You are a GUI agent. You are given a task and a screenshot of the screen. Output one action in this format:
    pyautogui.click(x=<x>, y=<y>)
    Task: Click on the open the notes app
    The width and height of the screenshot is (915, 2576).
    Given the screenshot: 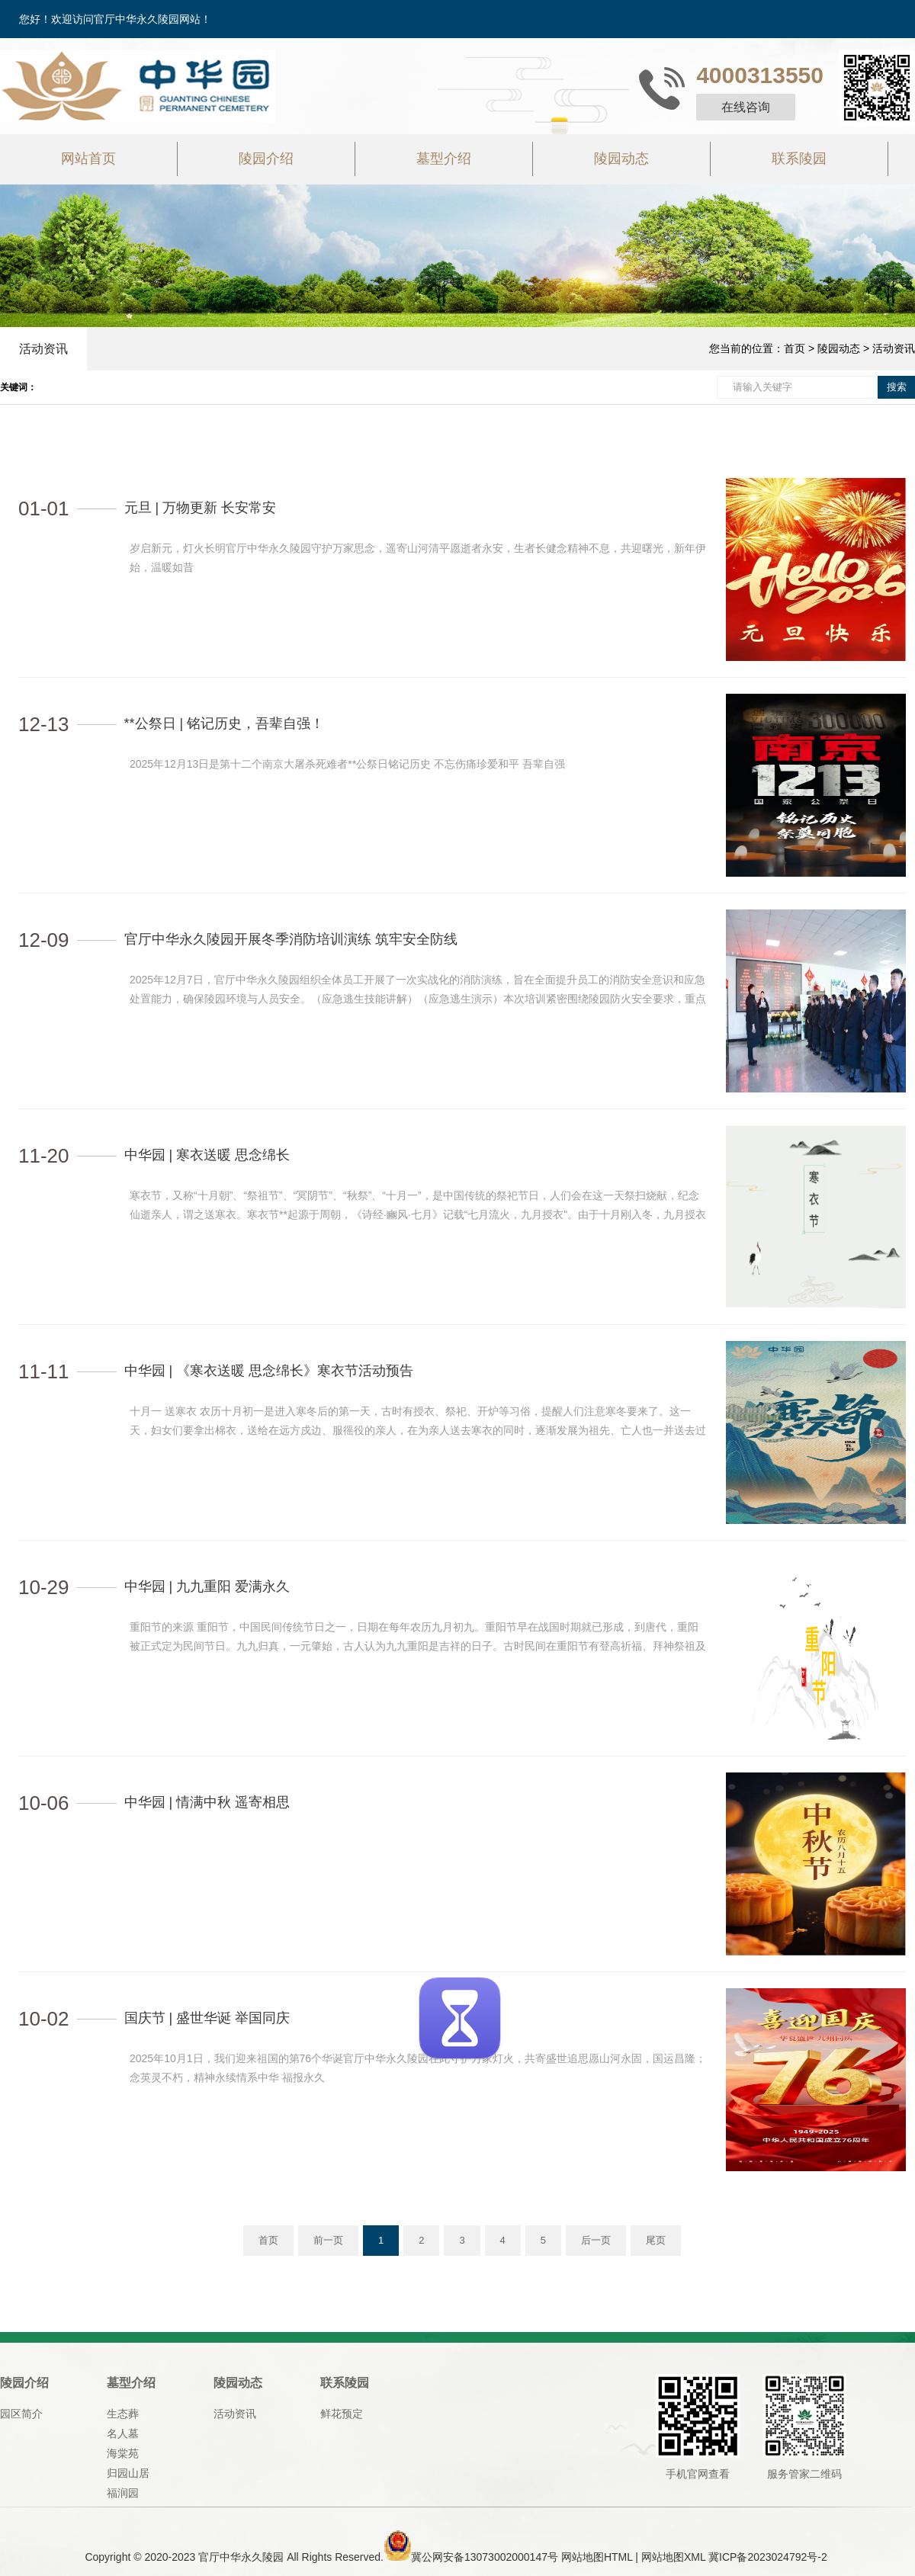 What is the action you would take?
    pyautogui.click(x=559, y=125)
    